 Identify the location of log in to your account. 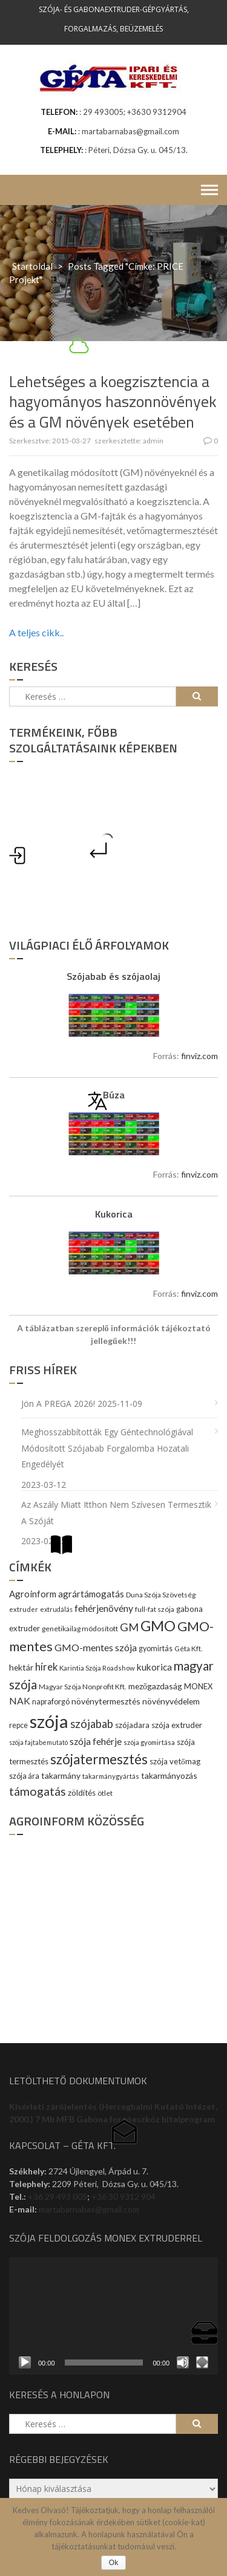
(18, 855).